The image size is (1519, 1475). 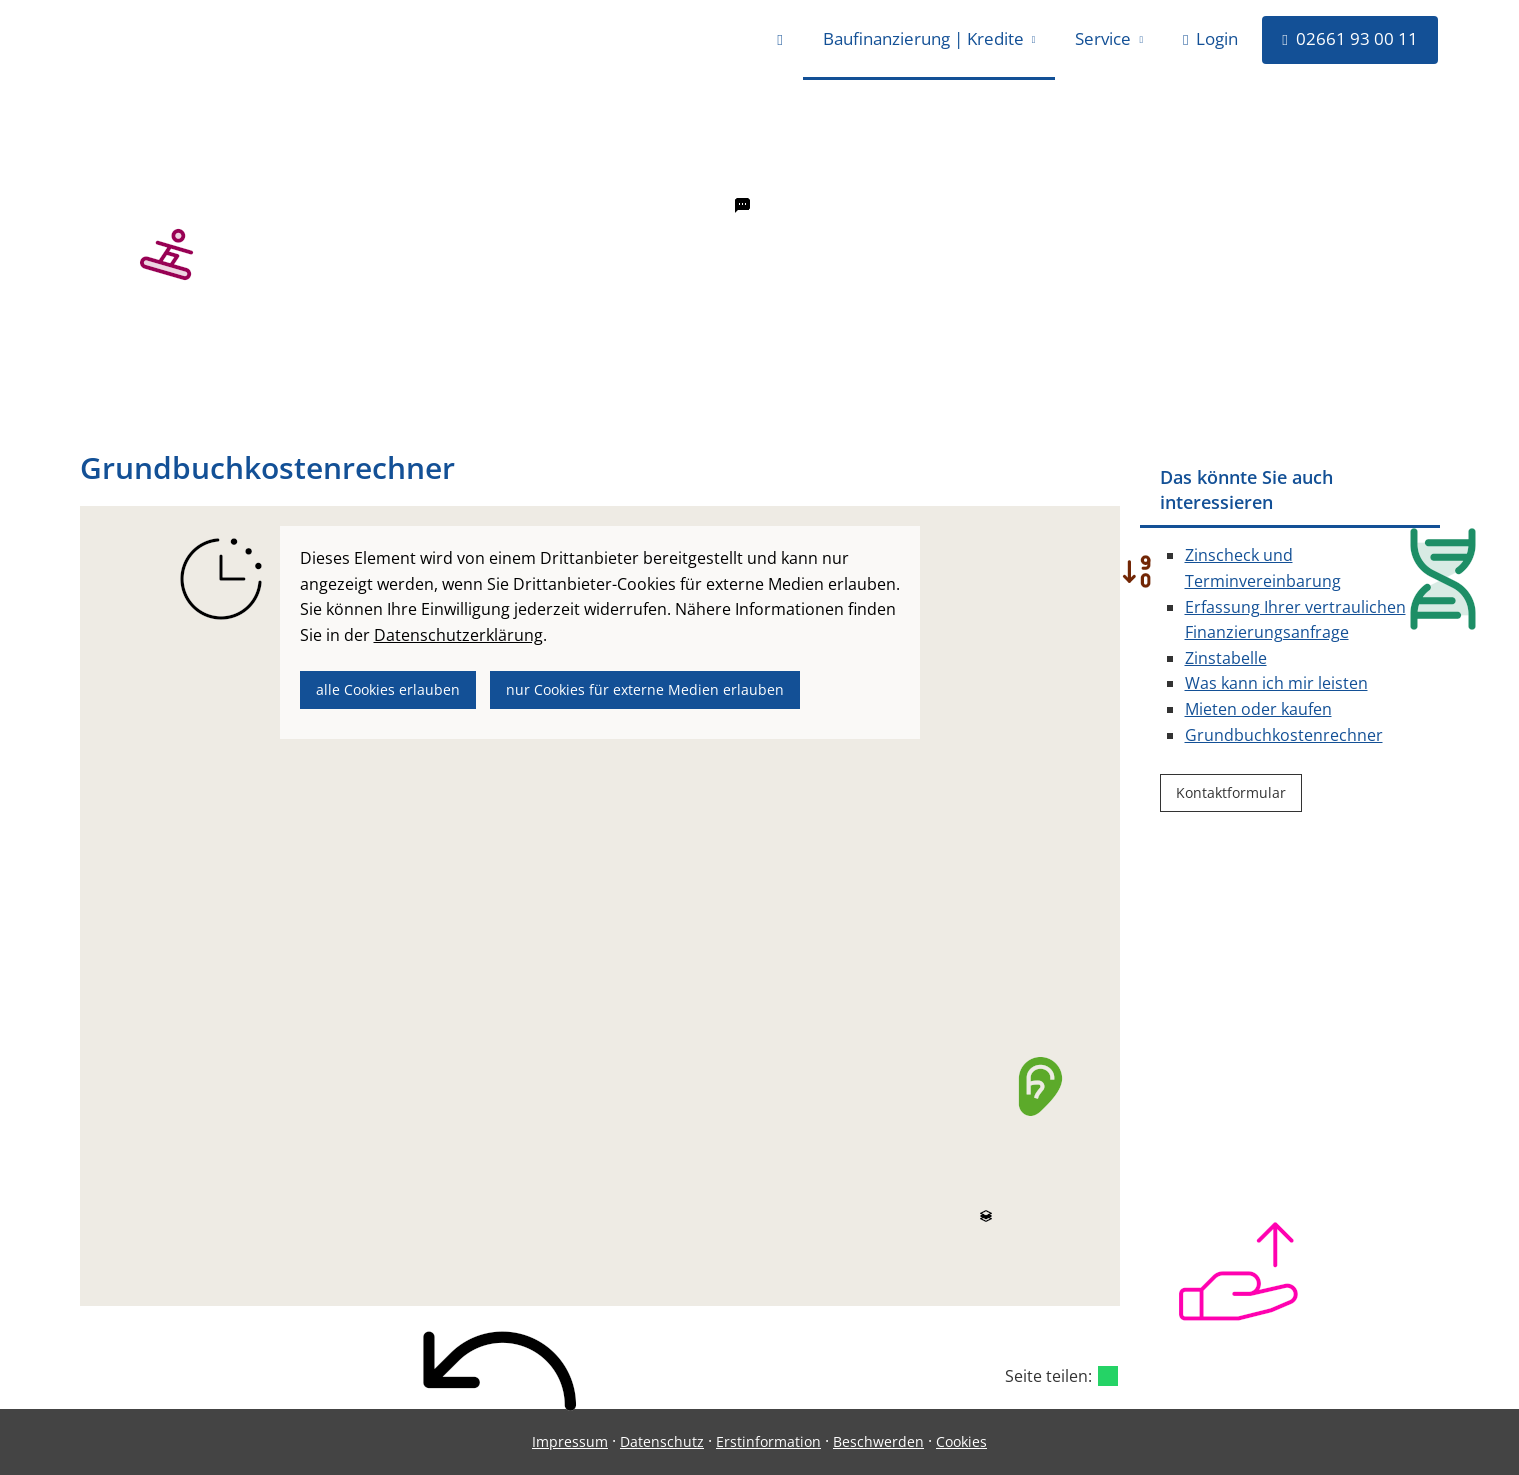 I want to click on upload or share content manually, so click(x=1242, y=1277).